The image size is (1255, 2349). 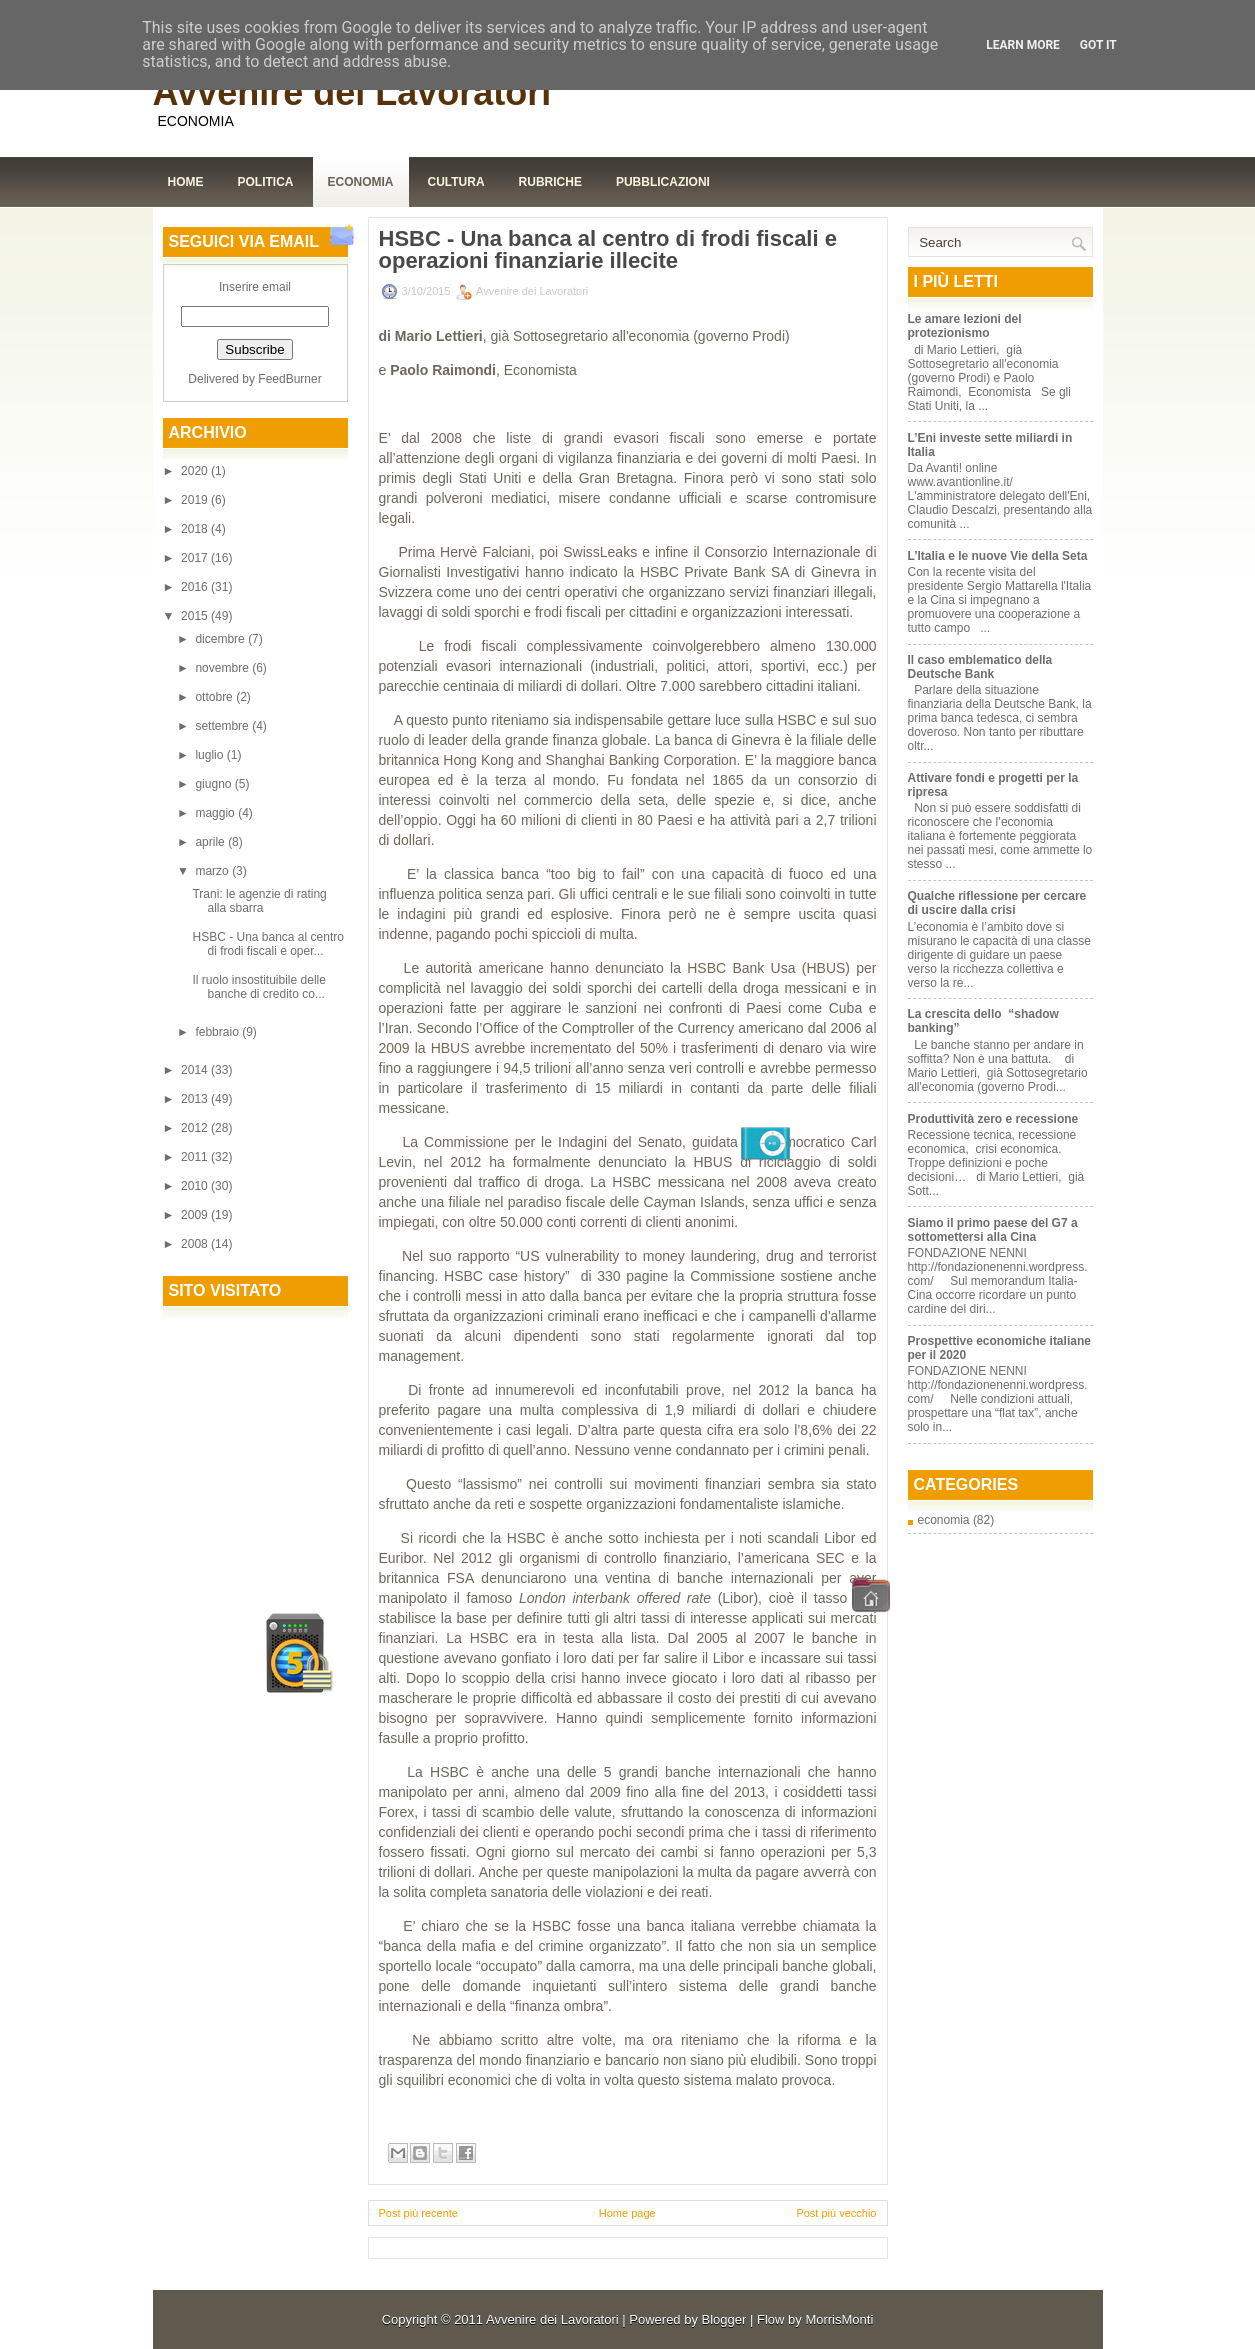 I want to click on locked RAID 5 storage array, so click(x=295, y=1653).